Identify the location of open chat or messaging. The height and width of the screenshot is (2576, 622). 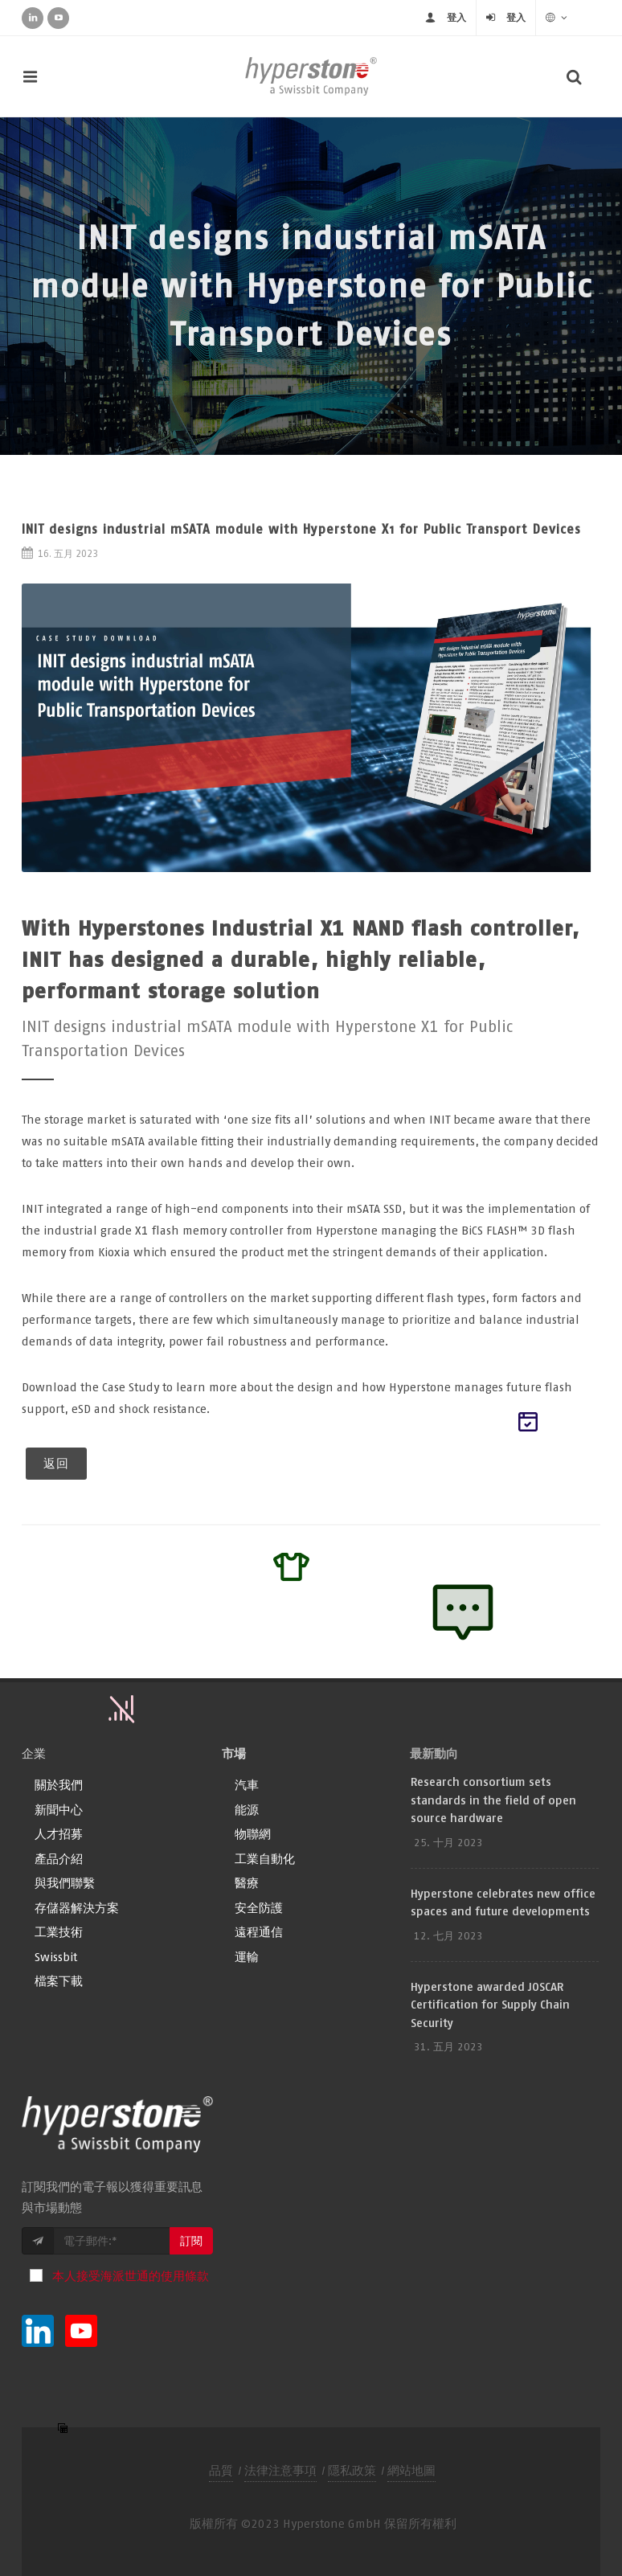
(463, 1610).